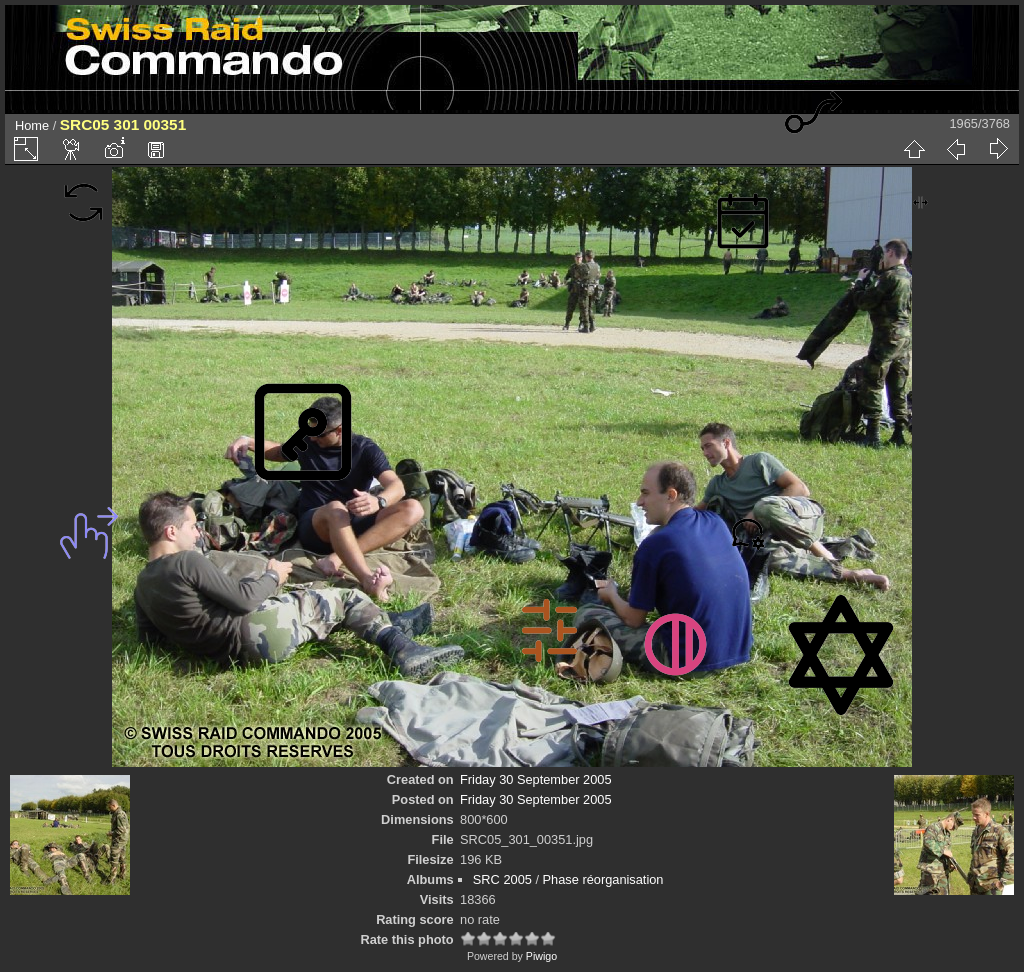 Image resolution: width=1024 pixels, height=972 pixels. I want to click on indicates jewish religious content or services, so click(841, 655).